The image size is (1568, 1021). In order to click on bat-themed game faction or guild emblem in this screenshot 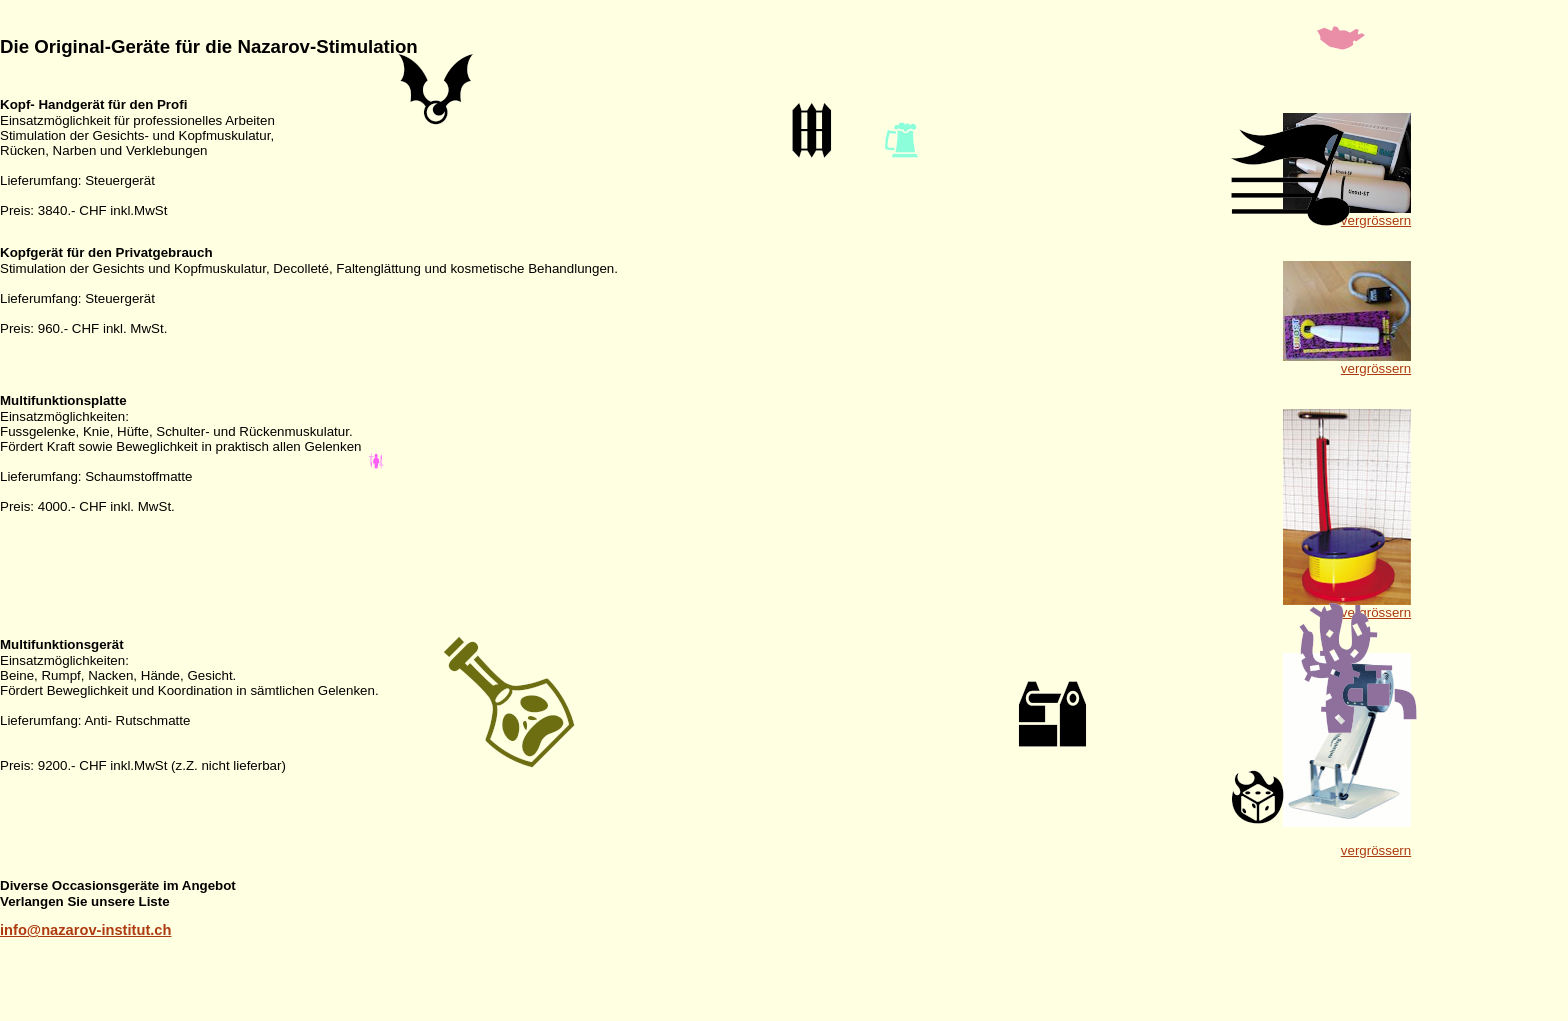, I will do `click(435, 89)`.